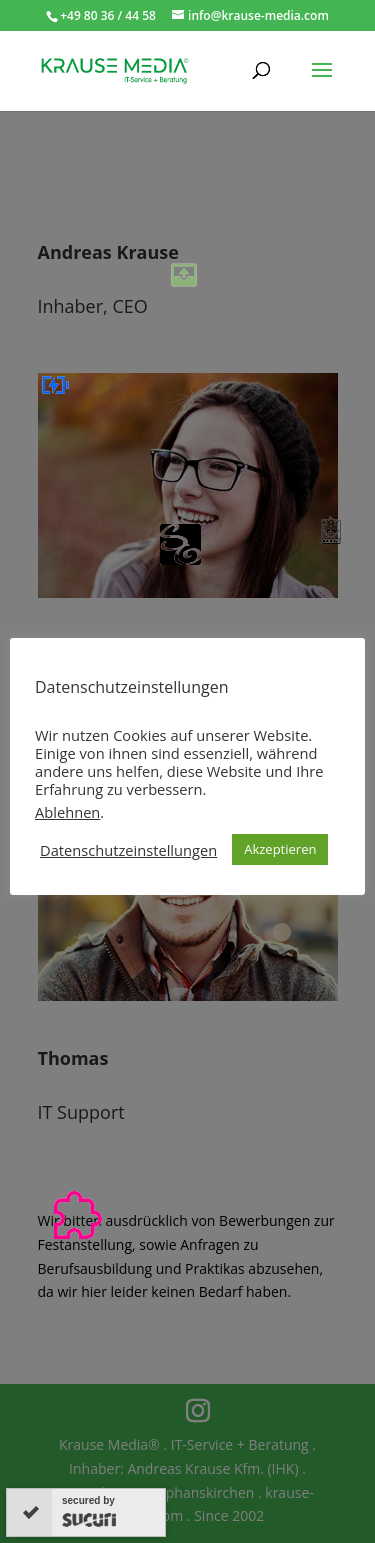 The image size is (375, 1543). Describe the element at coordinates (180, 544) in the screenshot. I see `visit The Sounds Resource website` at that location.